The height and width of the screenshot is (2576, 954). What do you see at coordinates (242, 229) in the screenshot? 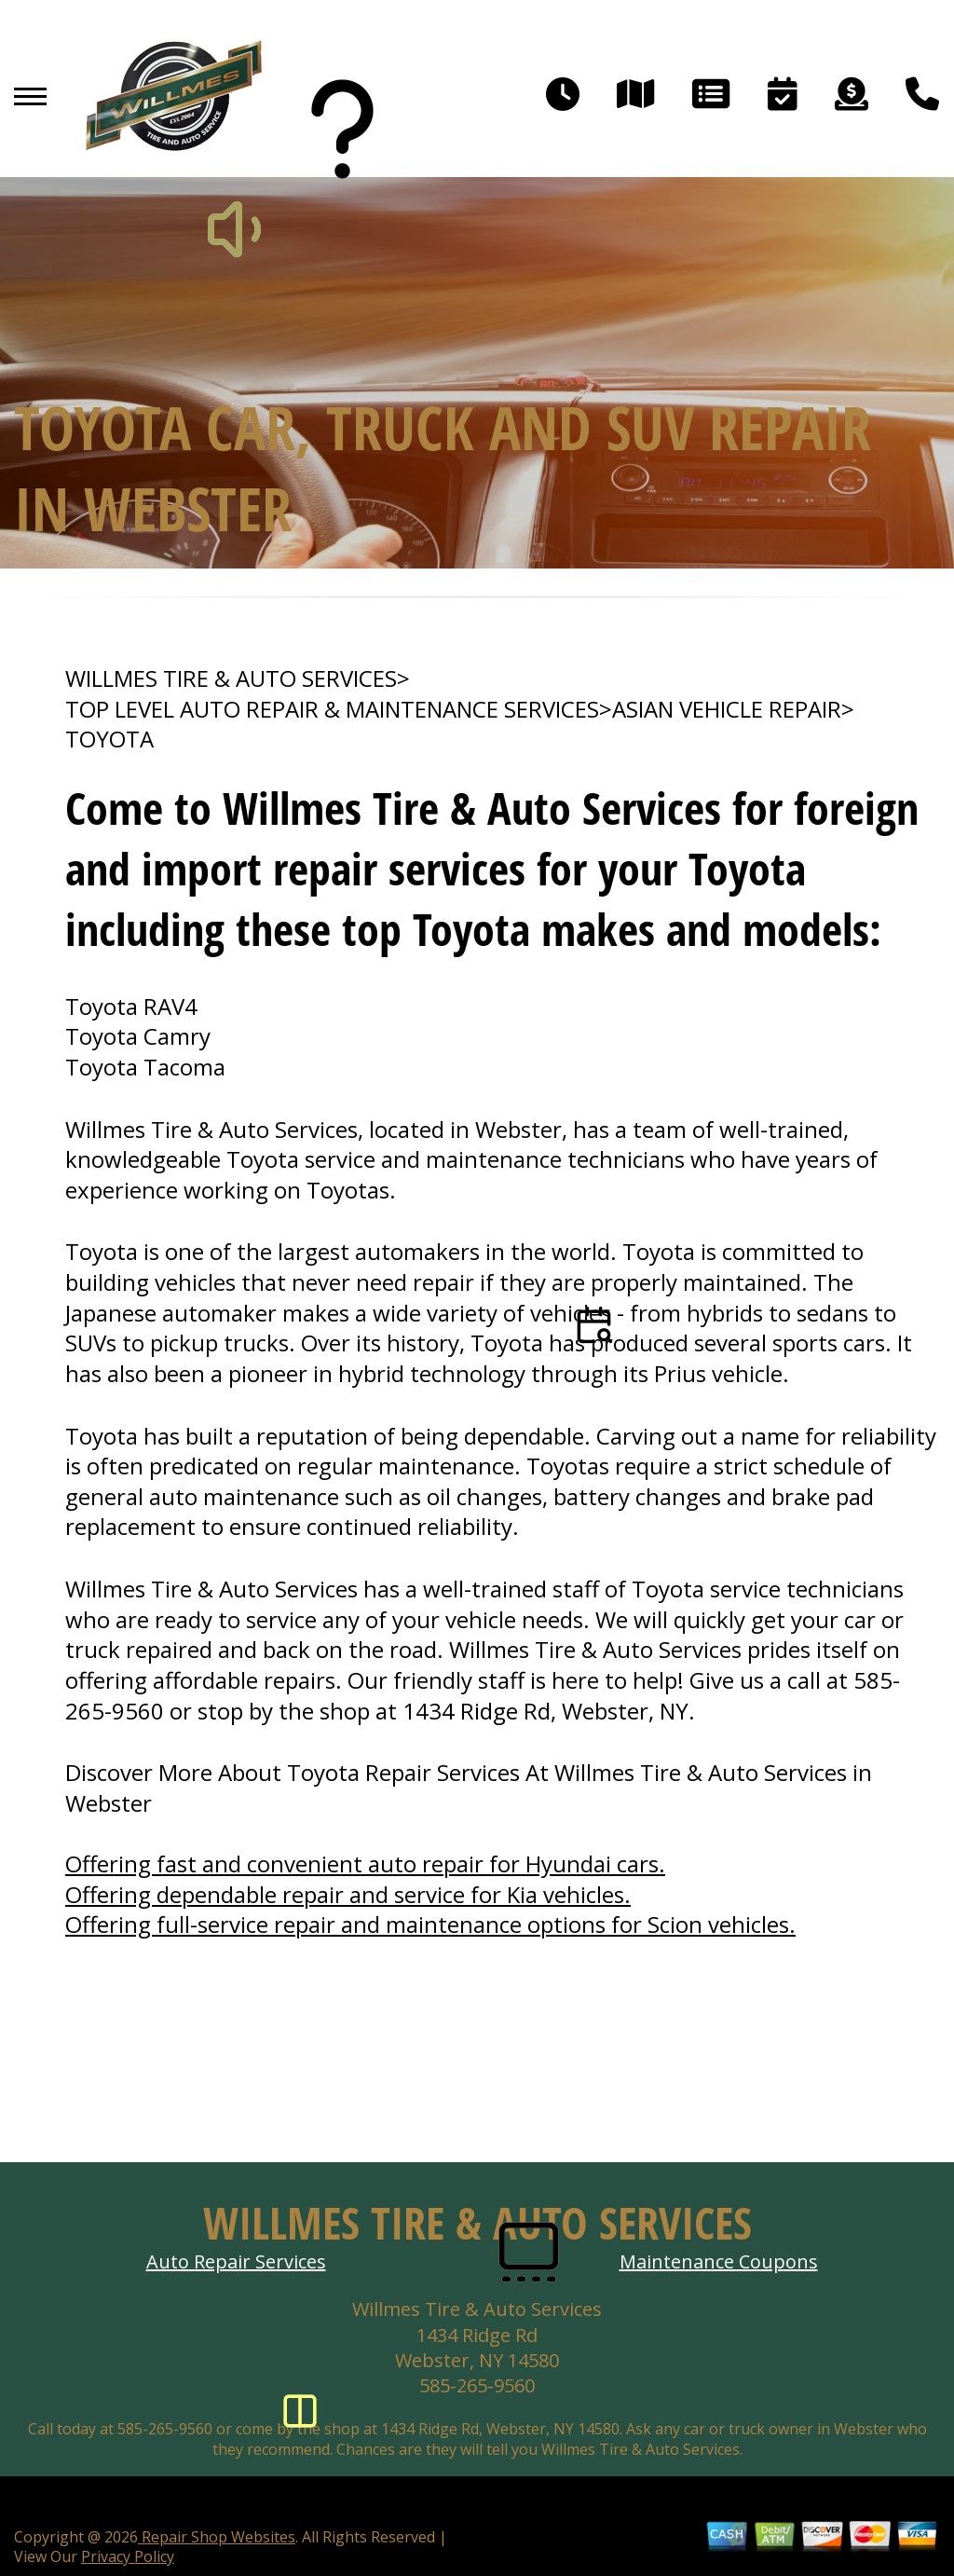
I see `adjust audio volume to low level` at bounding box center [242, 229].